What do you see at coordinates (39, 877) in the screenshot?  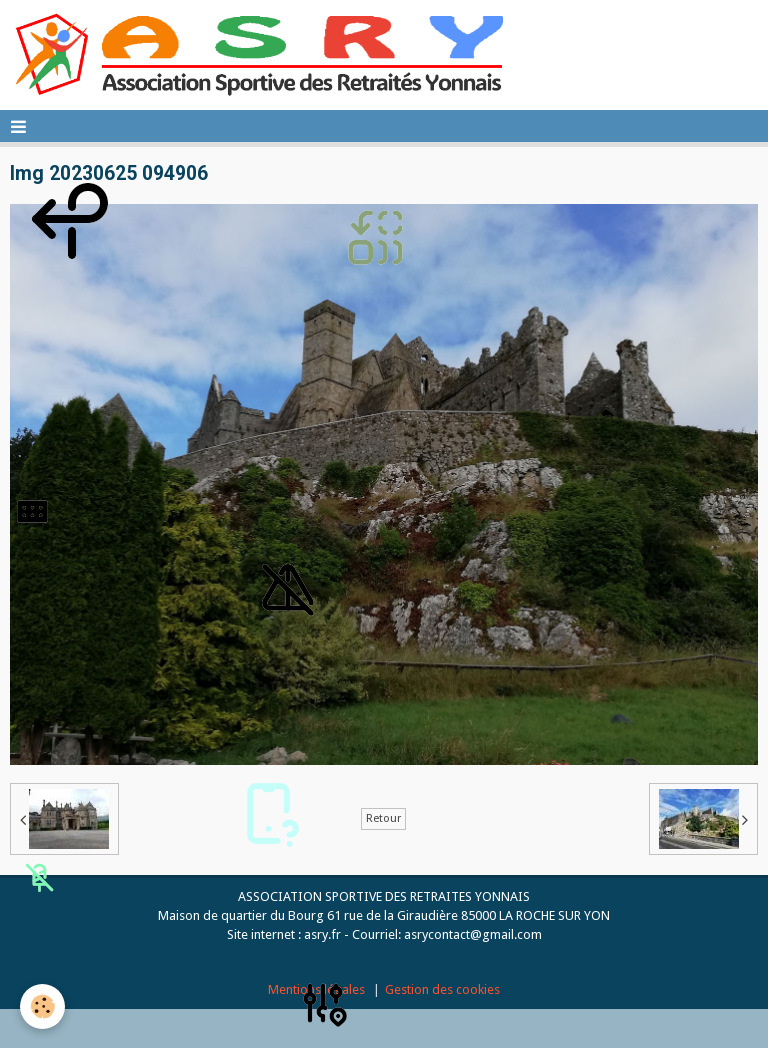 I see `ice cream unavailable or sold out` at bounding box center [39, 877].